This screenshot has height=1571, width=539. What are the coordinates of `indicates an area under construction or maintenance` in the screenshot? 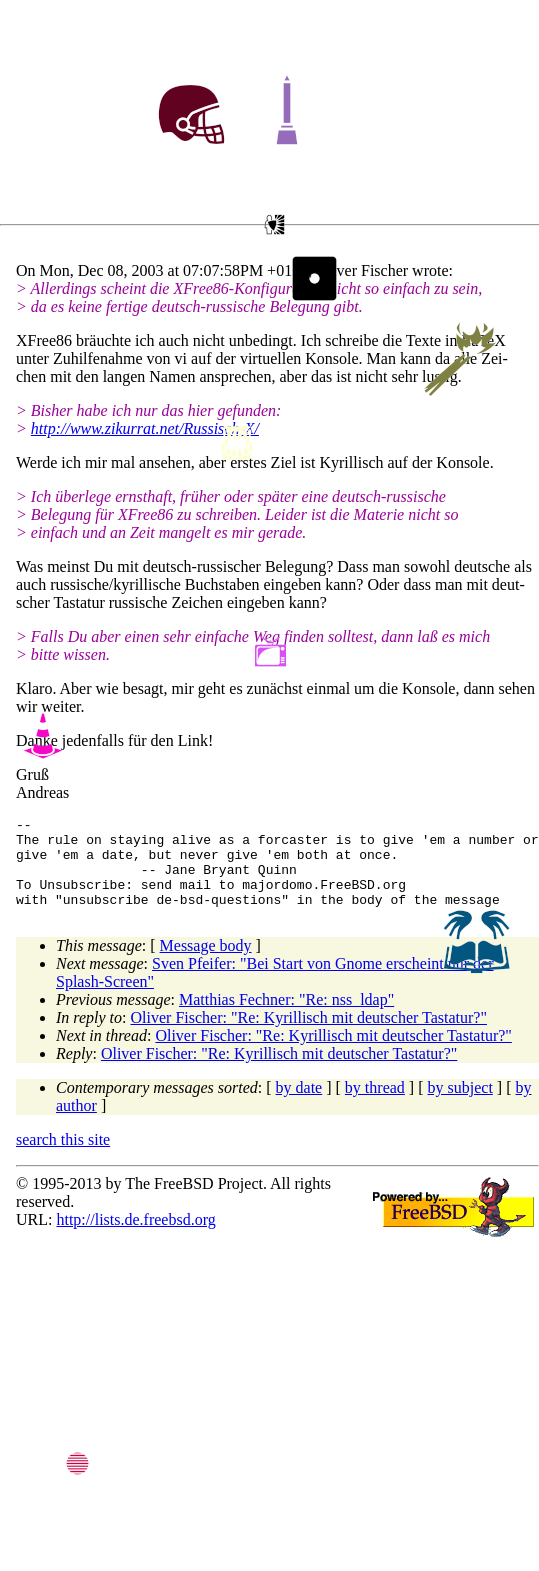 It's located at (43, 736).